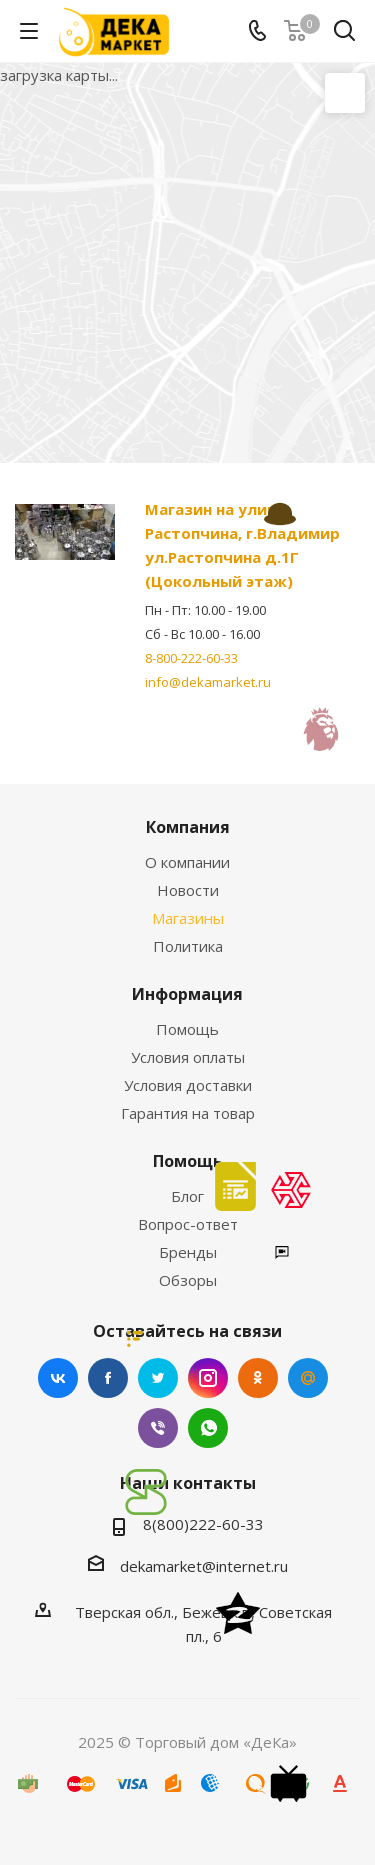 The width and height of the screenshot is (375, 1865). I want to click on open Alfred app, so click(280, 514).